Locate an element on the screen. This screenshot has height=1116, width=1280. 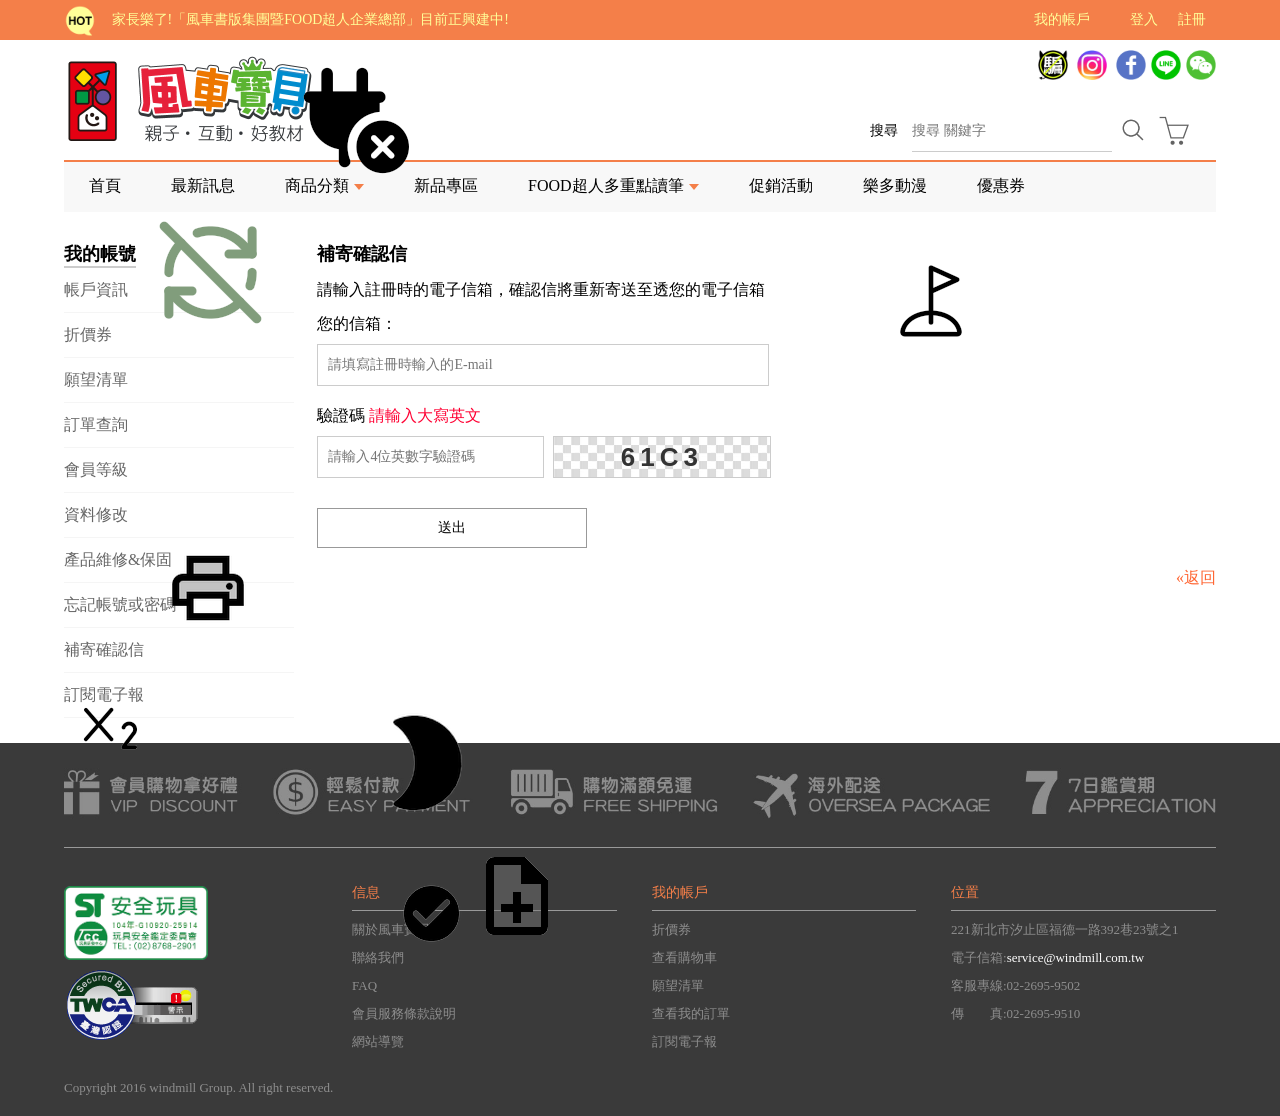
indicates a completed or successful action is located at coordinates (431, 913).